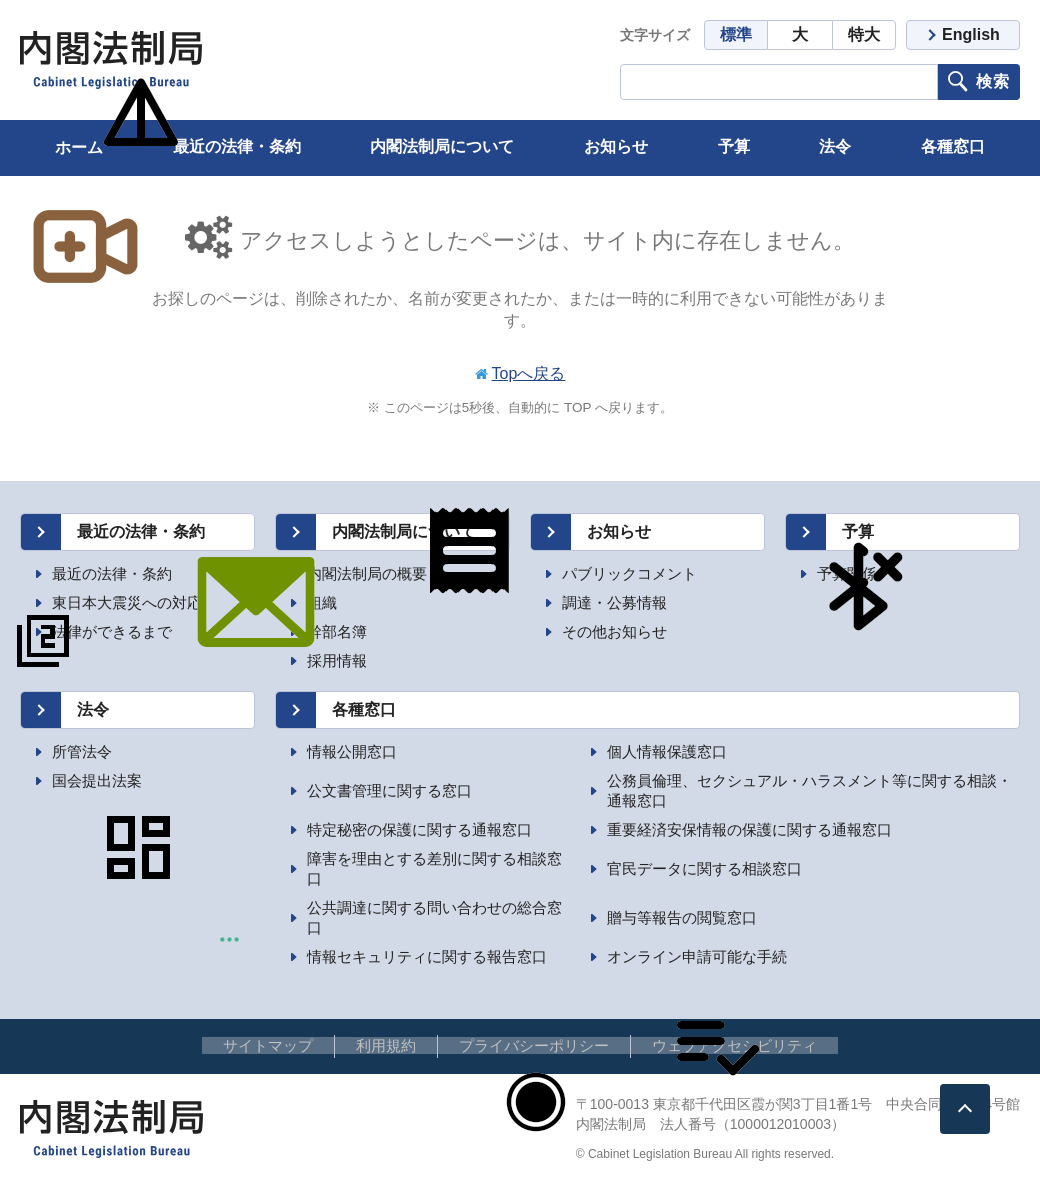  What do you see at coordinates (717, 1045) in the screenshot?
I see `item successfully added to playlist` at bounding box center [717, 1045].